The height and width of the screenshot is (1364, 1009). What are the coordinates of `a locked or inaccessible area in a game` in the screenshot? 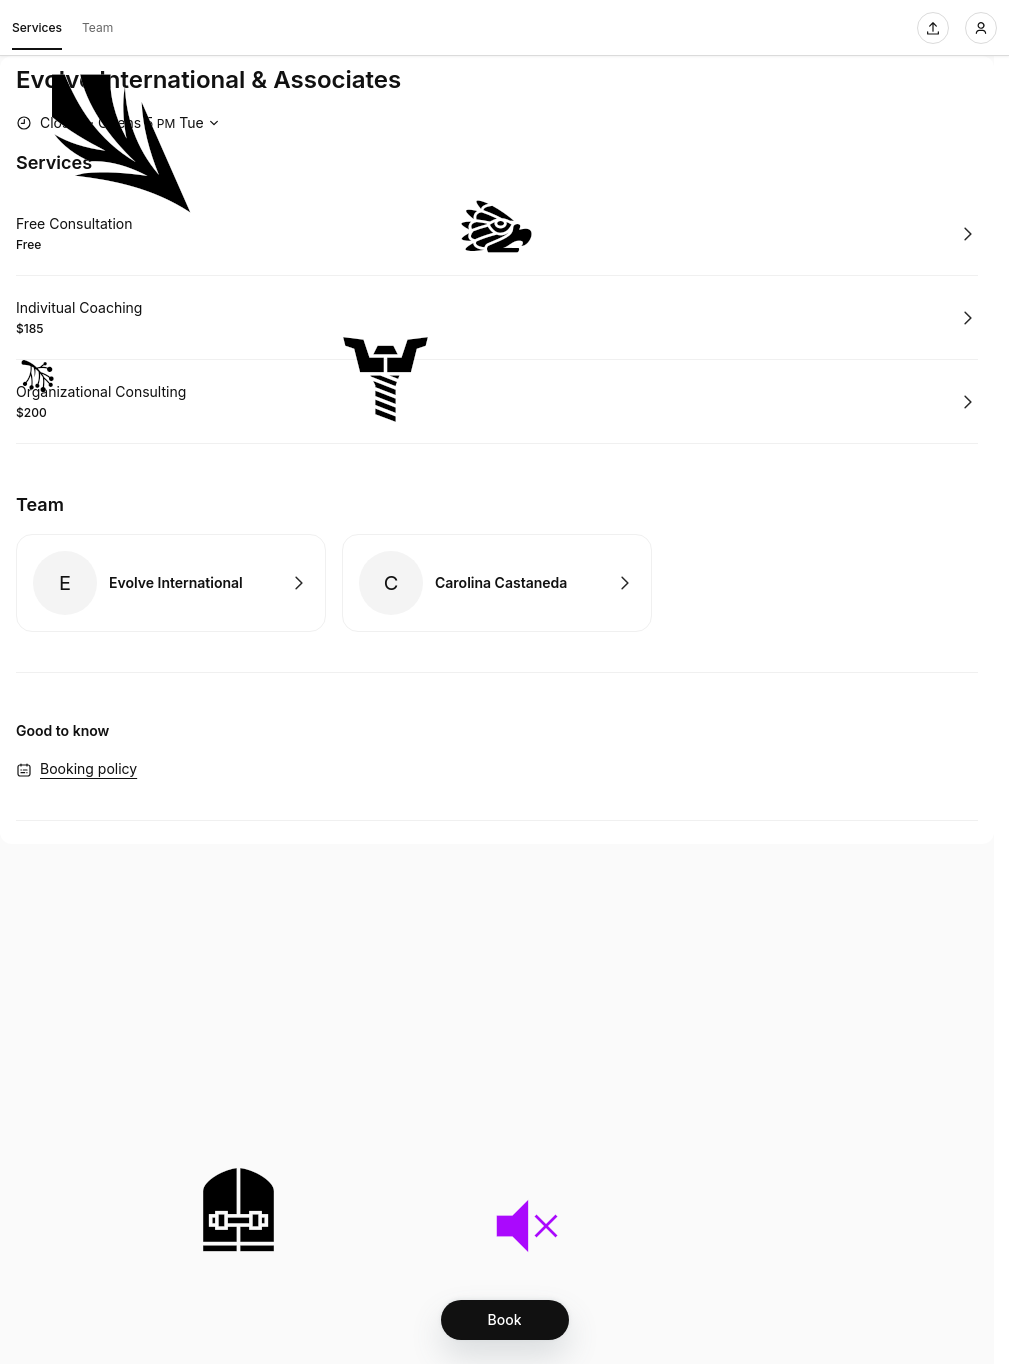 It's located at (238, 1206).